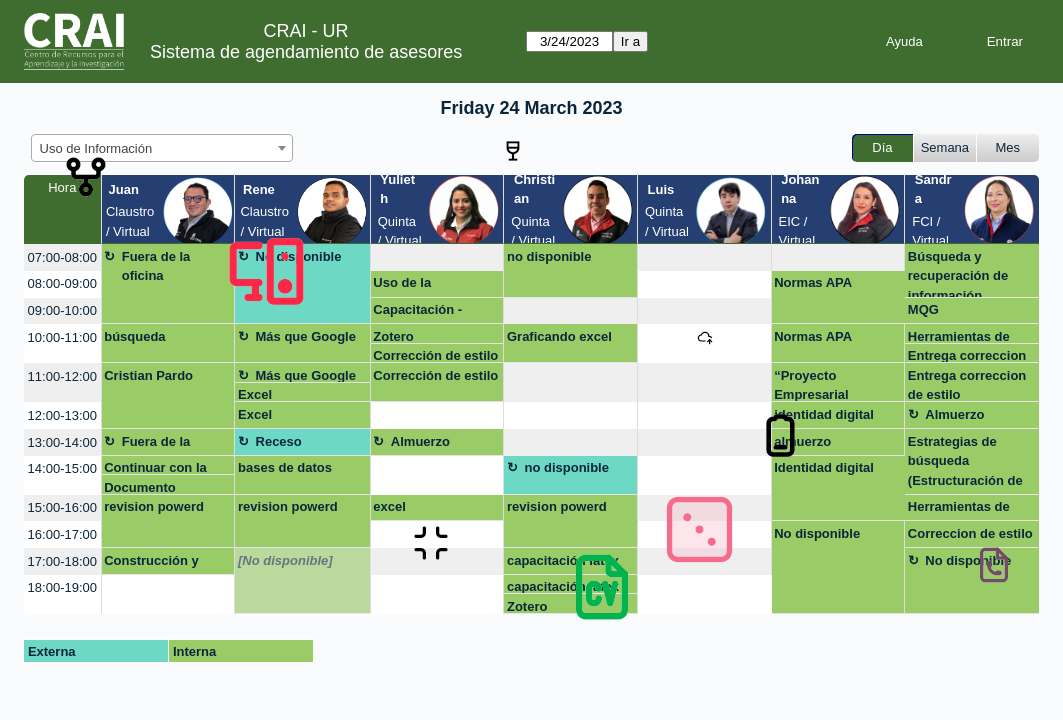  I want to click on upload file to cloud storage, so click(705, 337).